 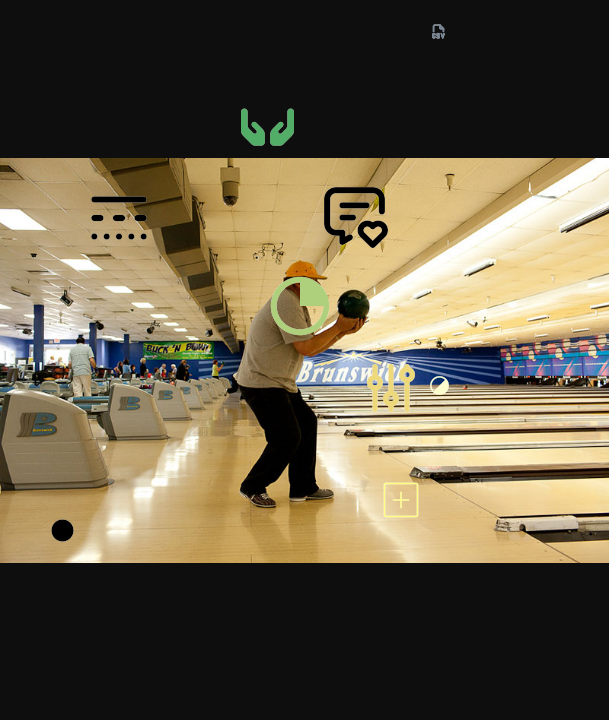 I want to click on select border line style, so click(x=119, y=218).